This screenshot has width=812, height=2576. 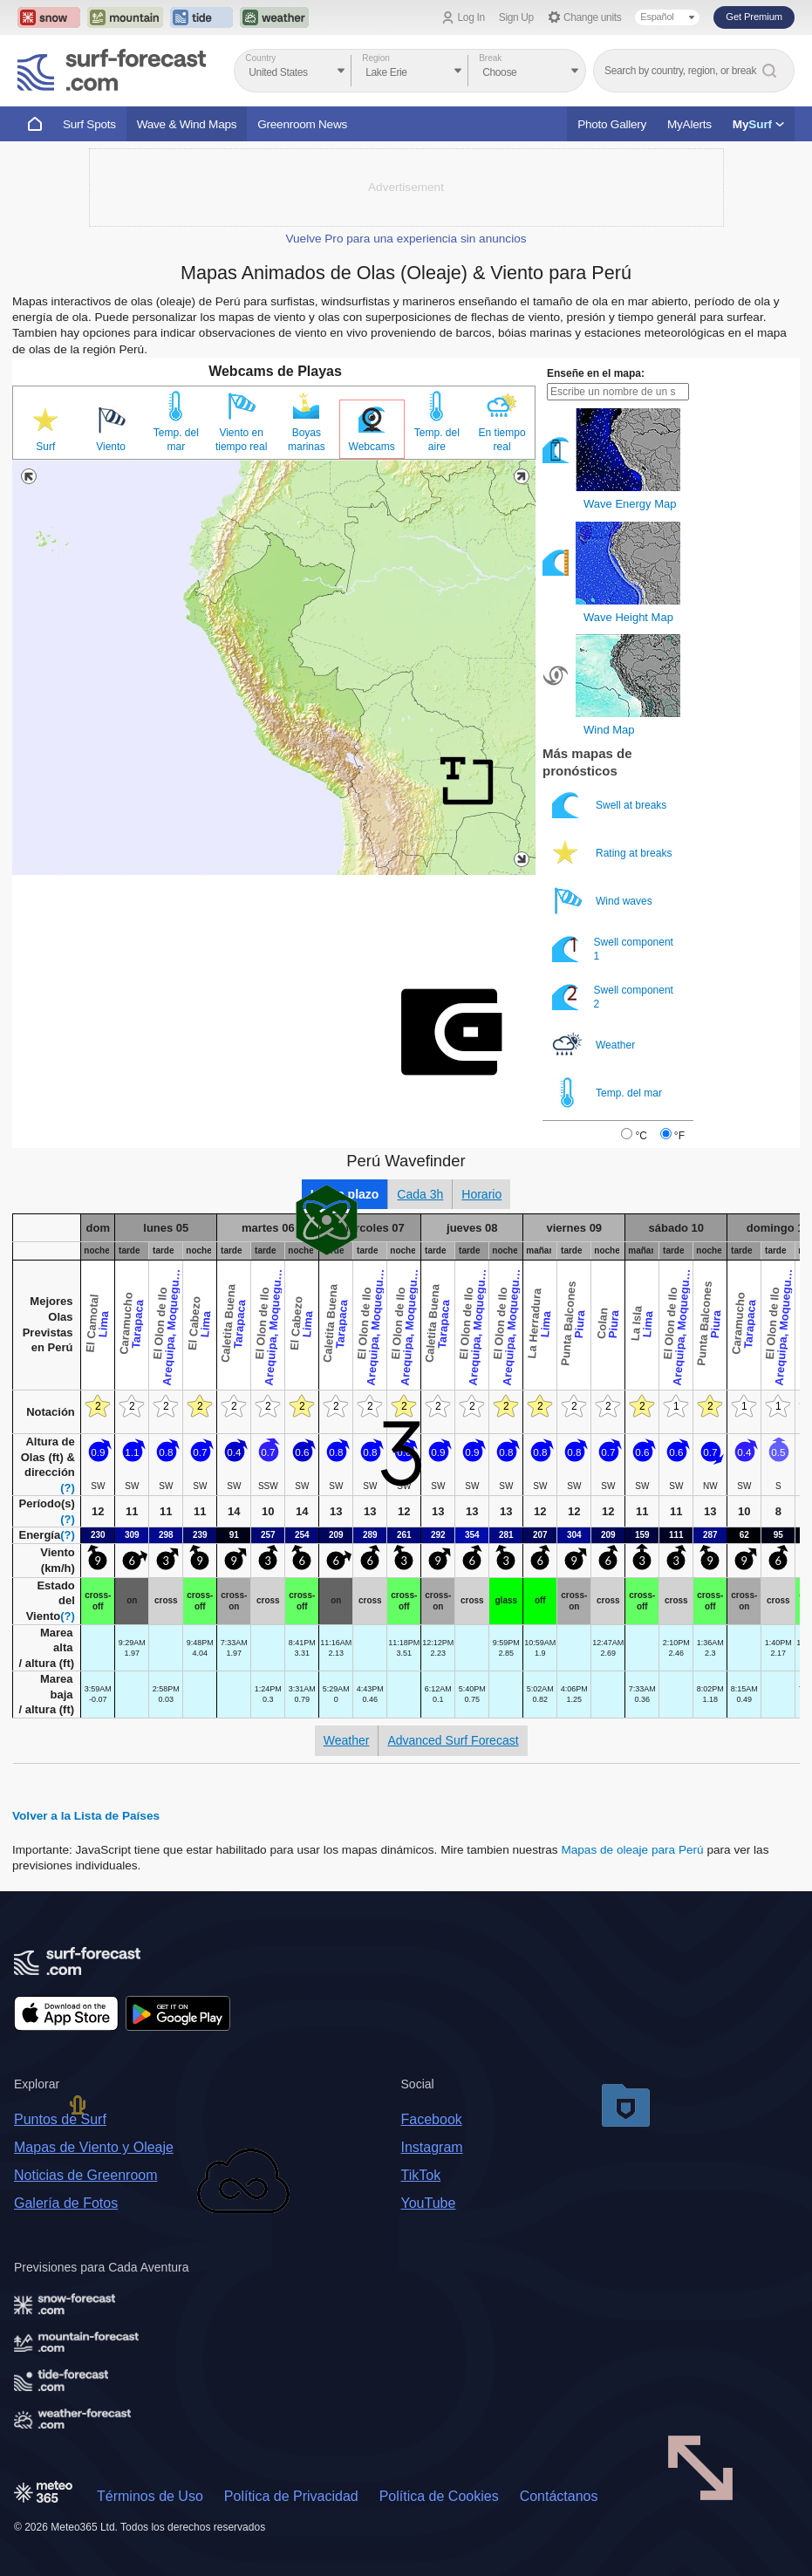 What do you see at coordinates (326, 1220) in the screenshot?
I see `preact javascript library logo` at bounding box center [326, 1220].